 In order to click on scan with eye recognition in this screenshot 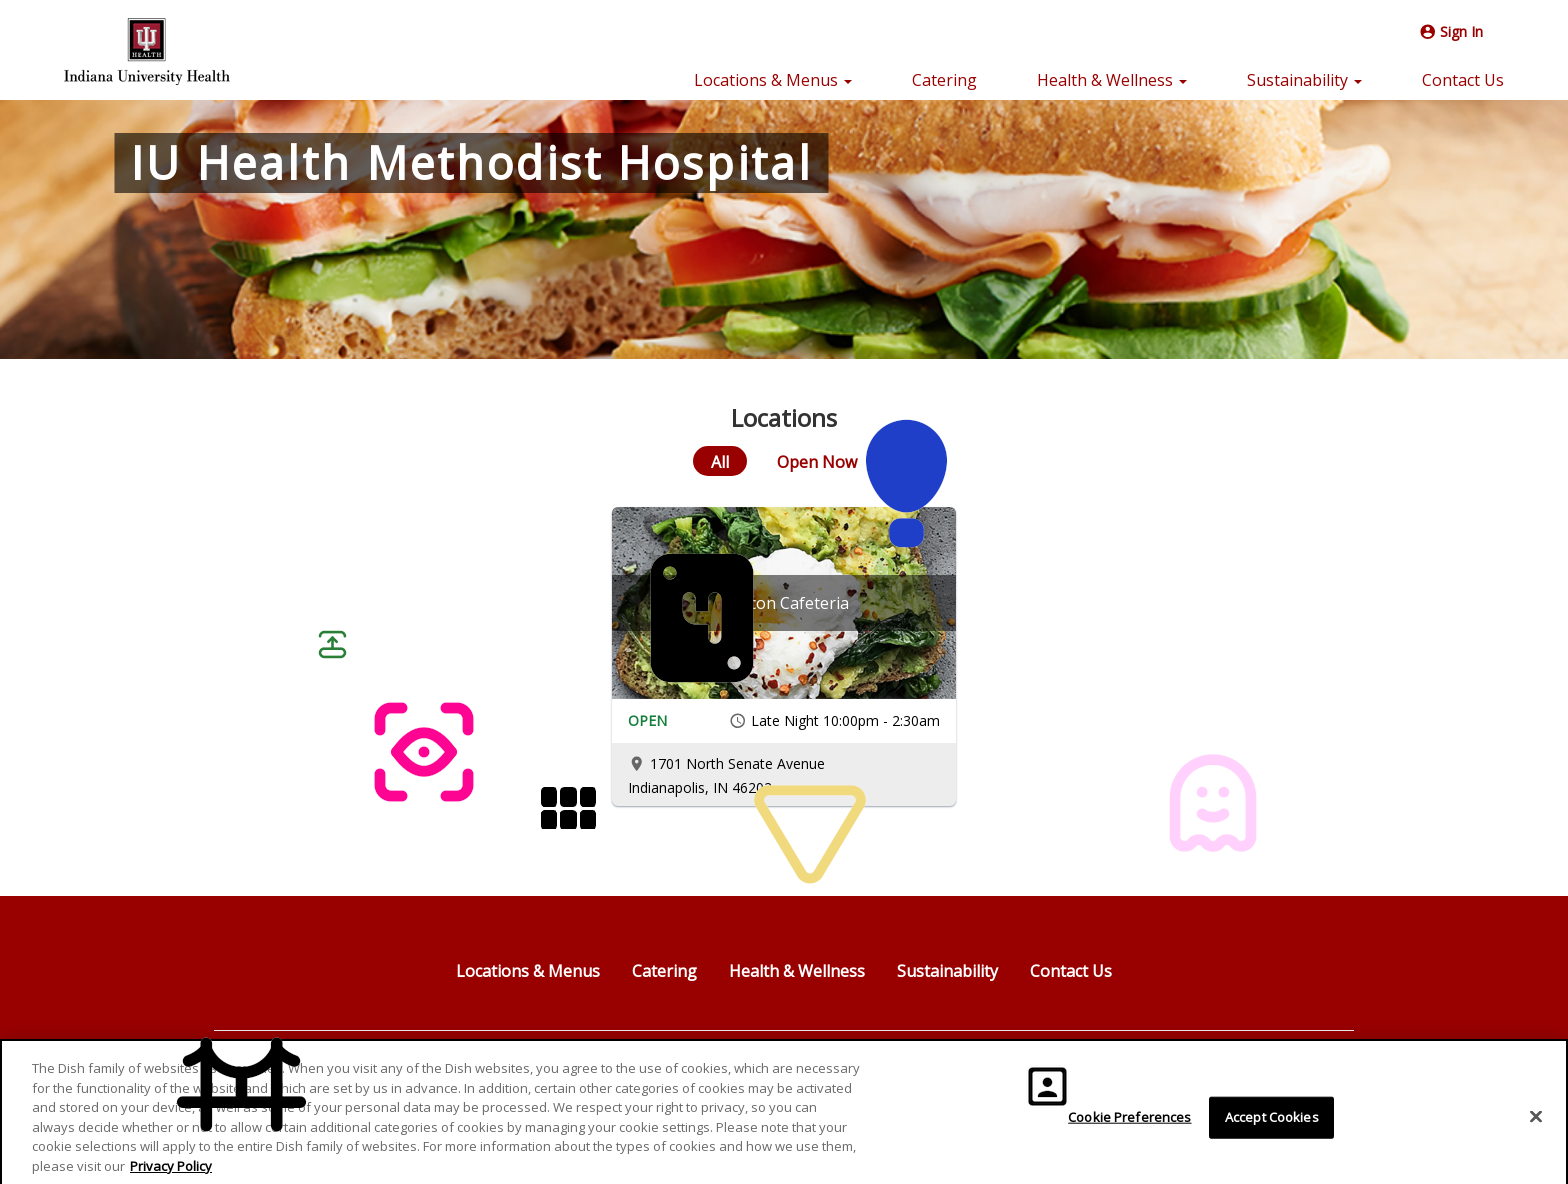, I will do `click(424, 752)`.